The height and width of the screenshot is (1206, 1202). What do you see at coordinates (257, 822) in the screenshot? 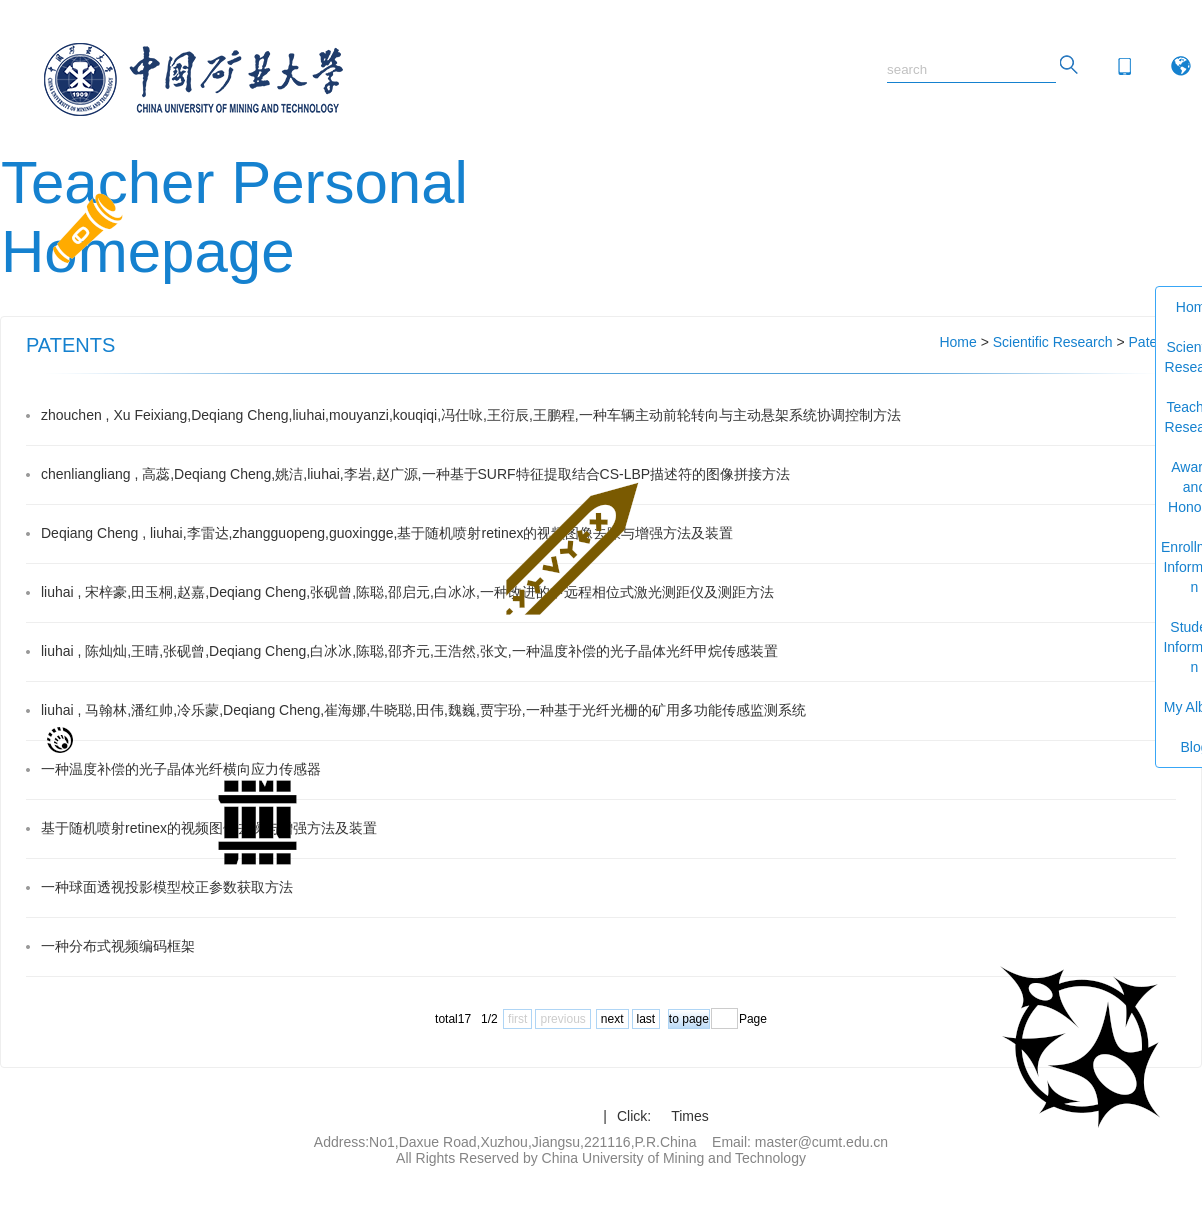
I see `wood or lumber resources in inventory` at bounding box center [257, 822].